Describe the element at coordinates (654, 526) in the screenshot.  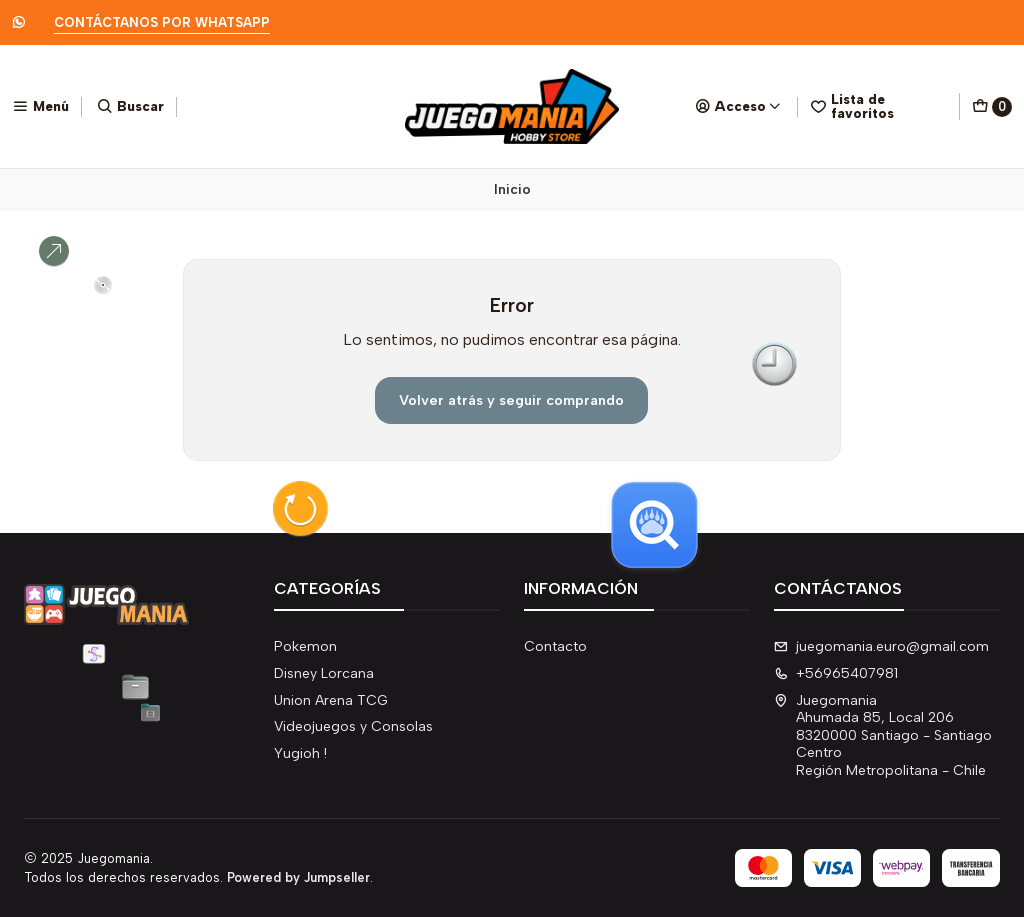
I see `open baloo file search preferences` at that location.